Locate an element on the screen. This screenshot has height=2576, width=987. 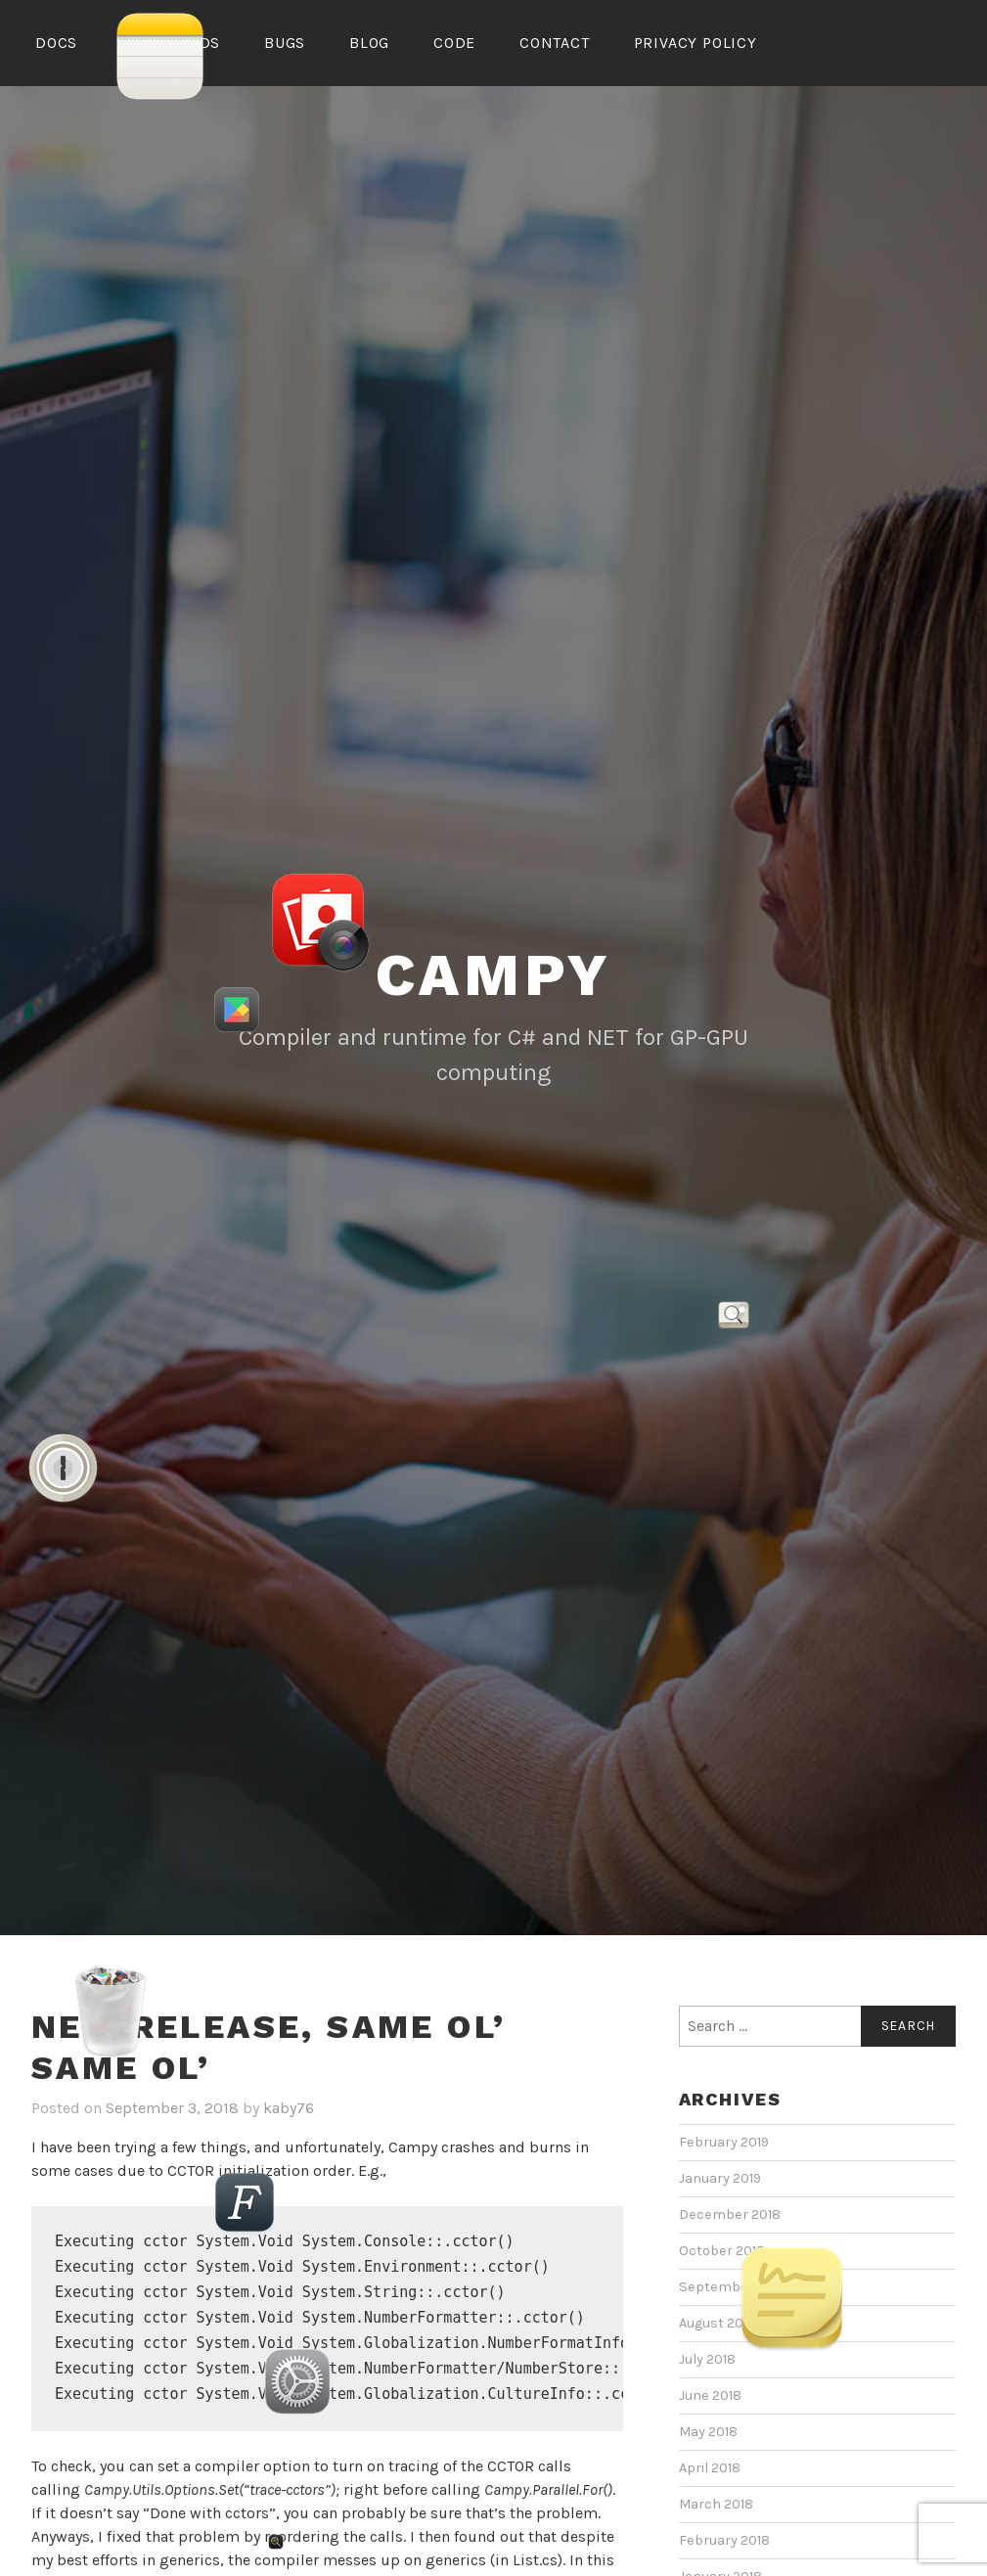
open system settings is located at coordinates (297, 2381).